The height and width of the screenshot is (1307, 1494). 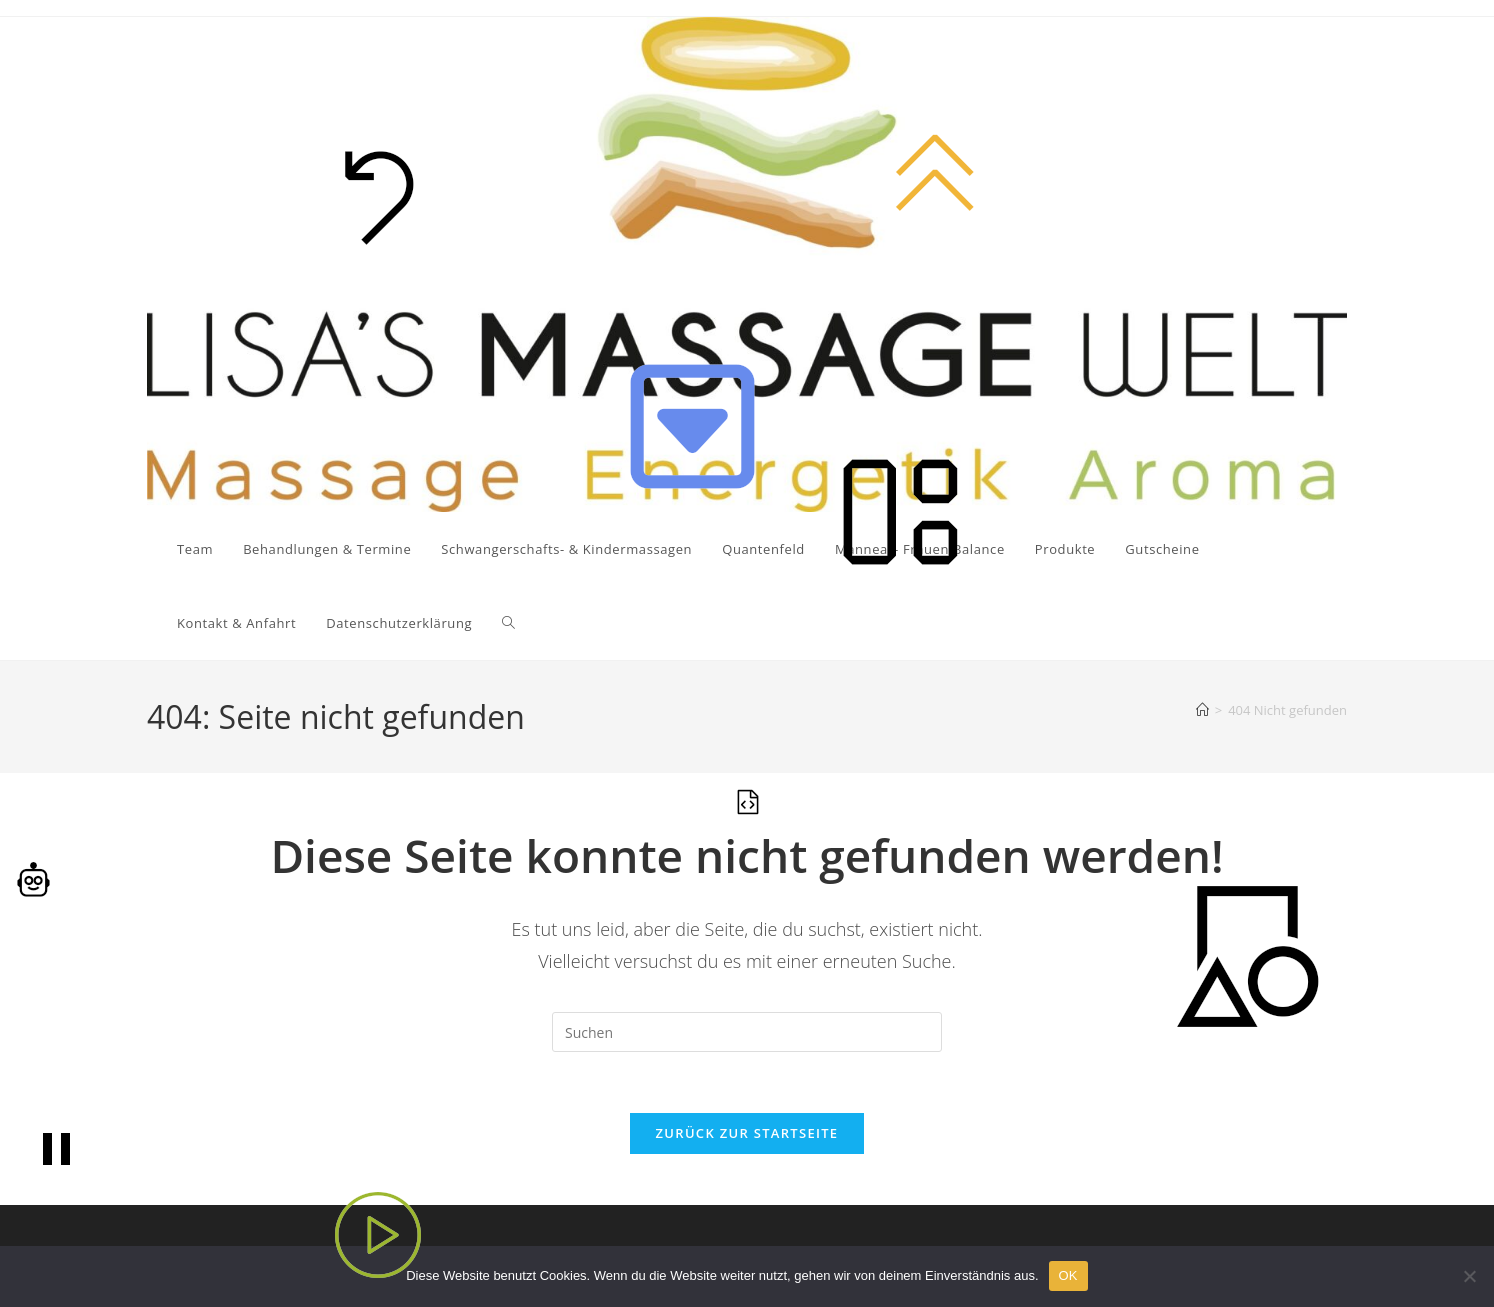 I want to click on expand dropdown menu, so click(x=692, y=426).